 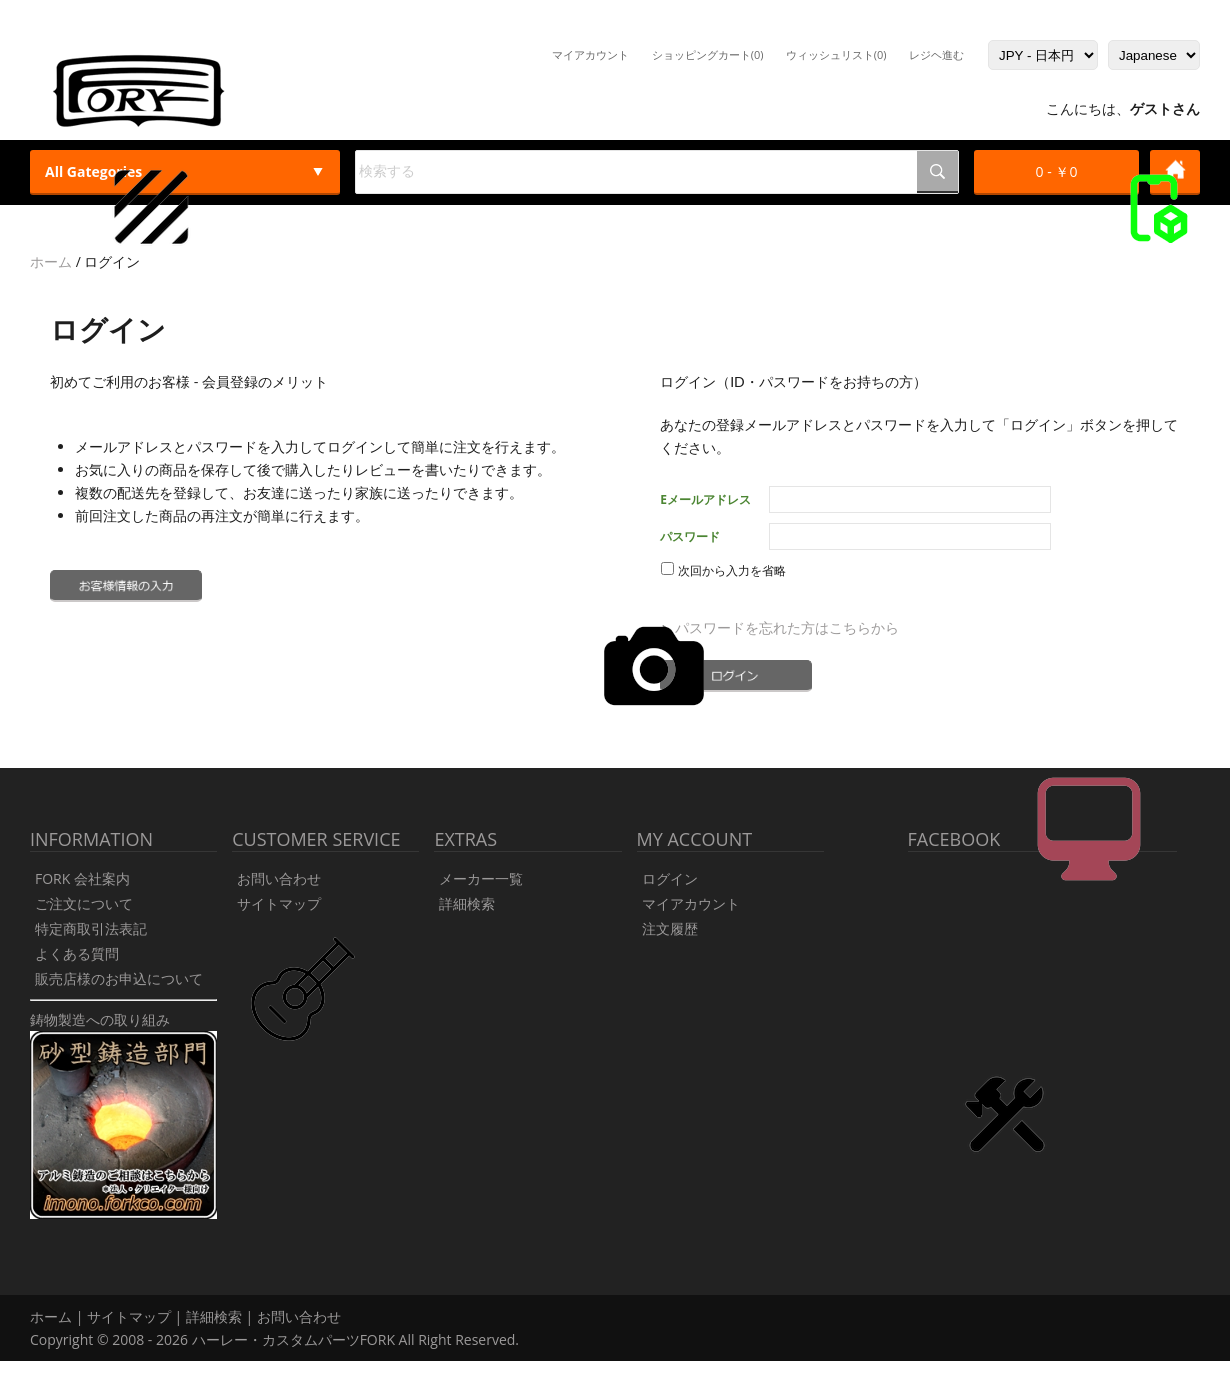 I want to click on open augmented reality mode, so click(x=1154, y=208).